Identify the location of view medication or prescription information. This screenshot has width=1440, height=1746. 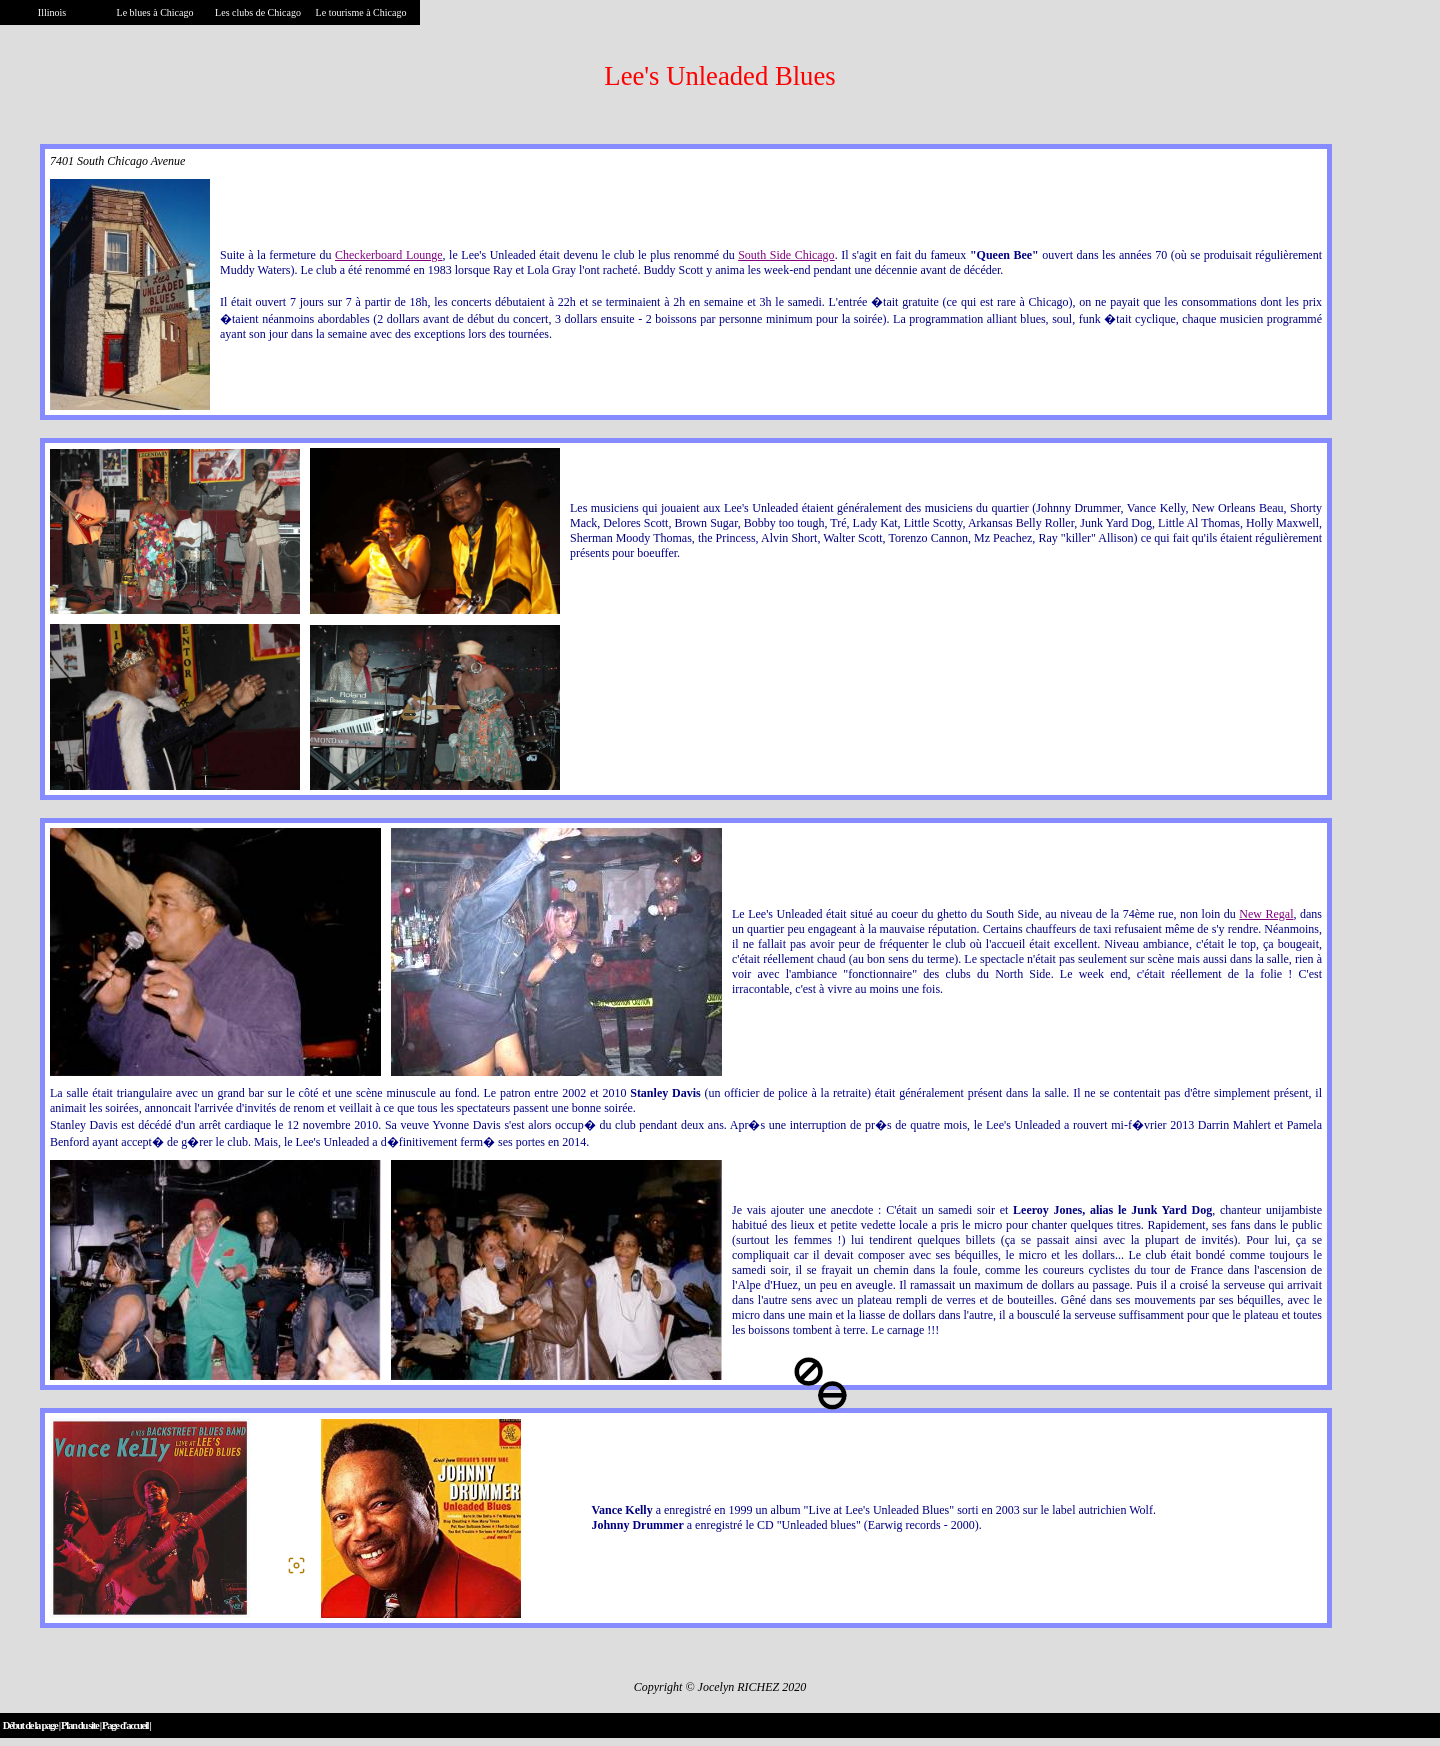
(820, 1383).